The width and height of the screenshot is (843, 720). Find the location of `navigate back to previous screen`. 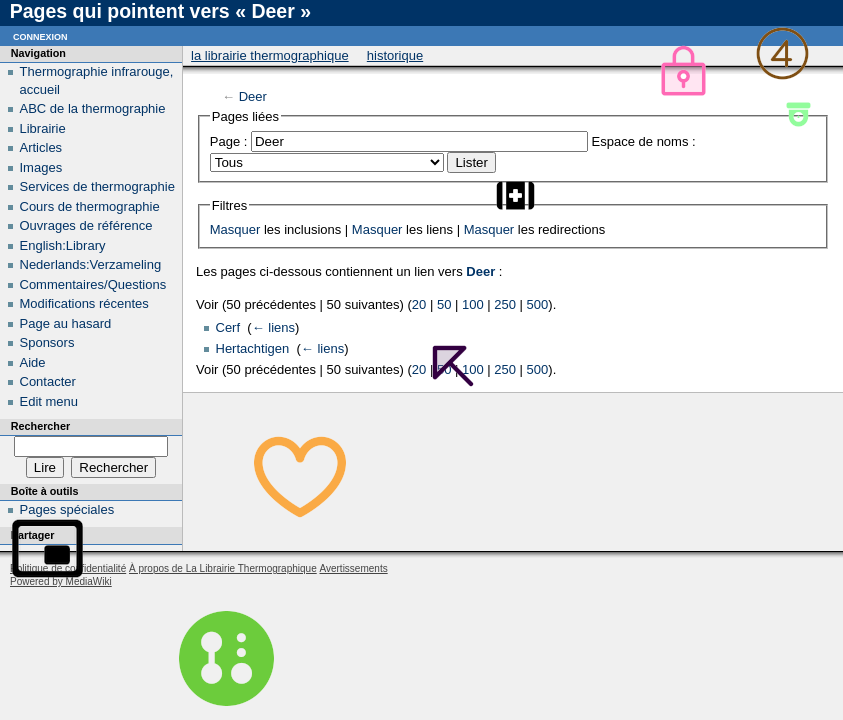

navigate back to previous screen is located at coordinates (453, 366).